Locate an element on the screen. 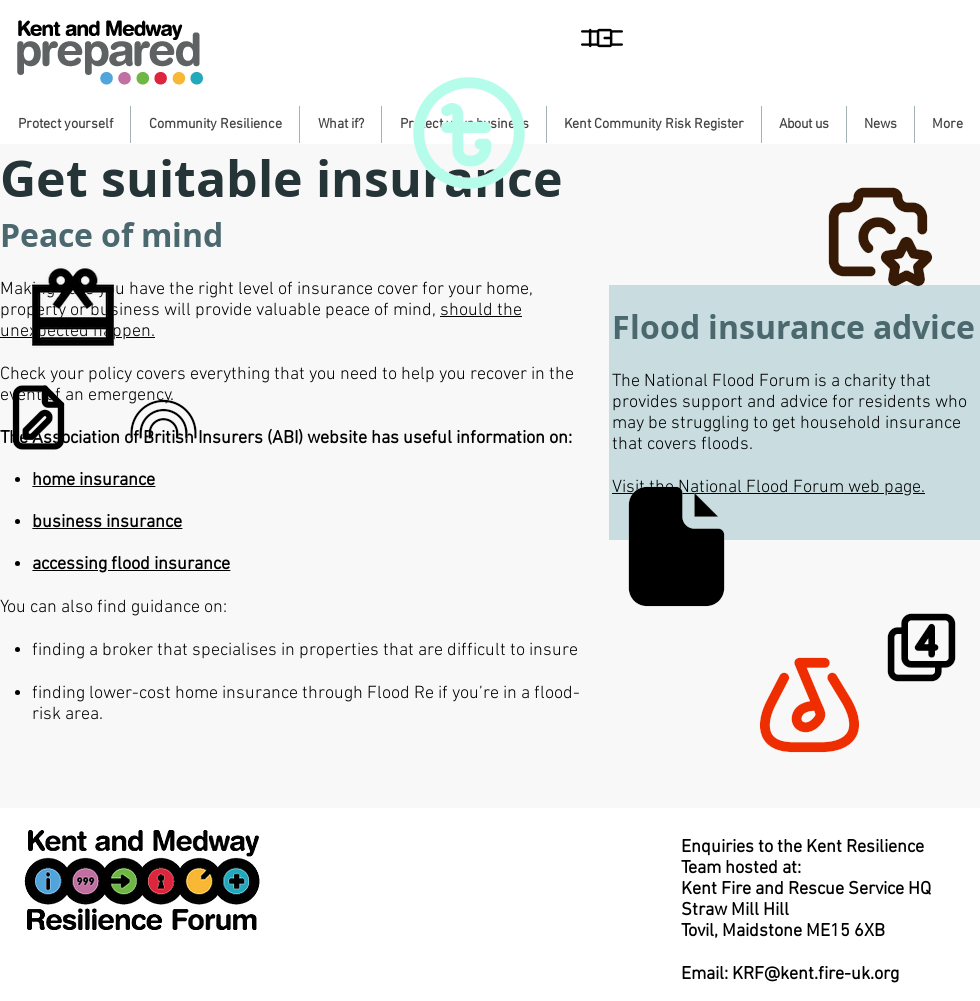 The height and width of the screenshot is (1001, 980). mark a photo as favorite is located at coordinates (878, 232).